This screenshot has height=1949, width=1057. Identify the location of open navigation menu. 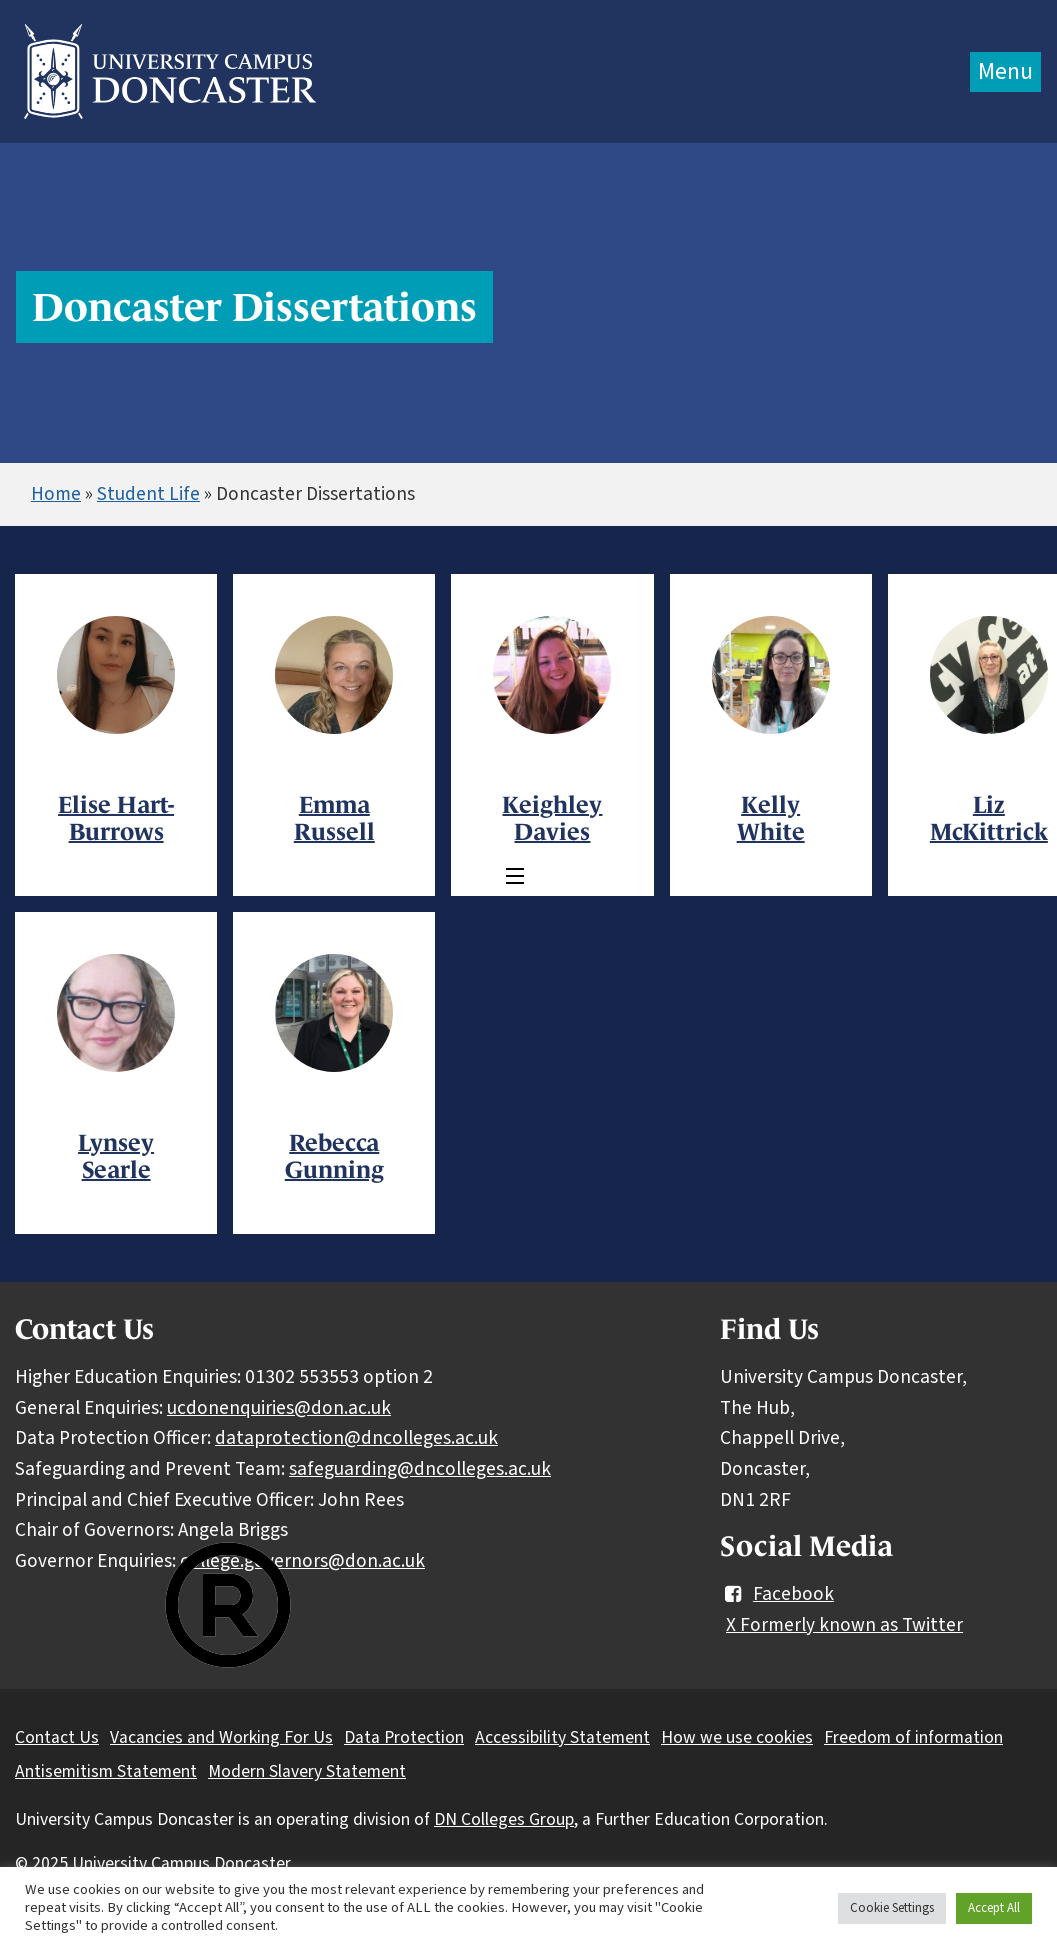
(515, 876).